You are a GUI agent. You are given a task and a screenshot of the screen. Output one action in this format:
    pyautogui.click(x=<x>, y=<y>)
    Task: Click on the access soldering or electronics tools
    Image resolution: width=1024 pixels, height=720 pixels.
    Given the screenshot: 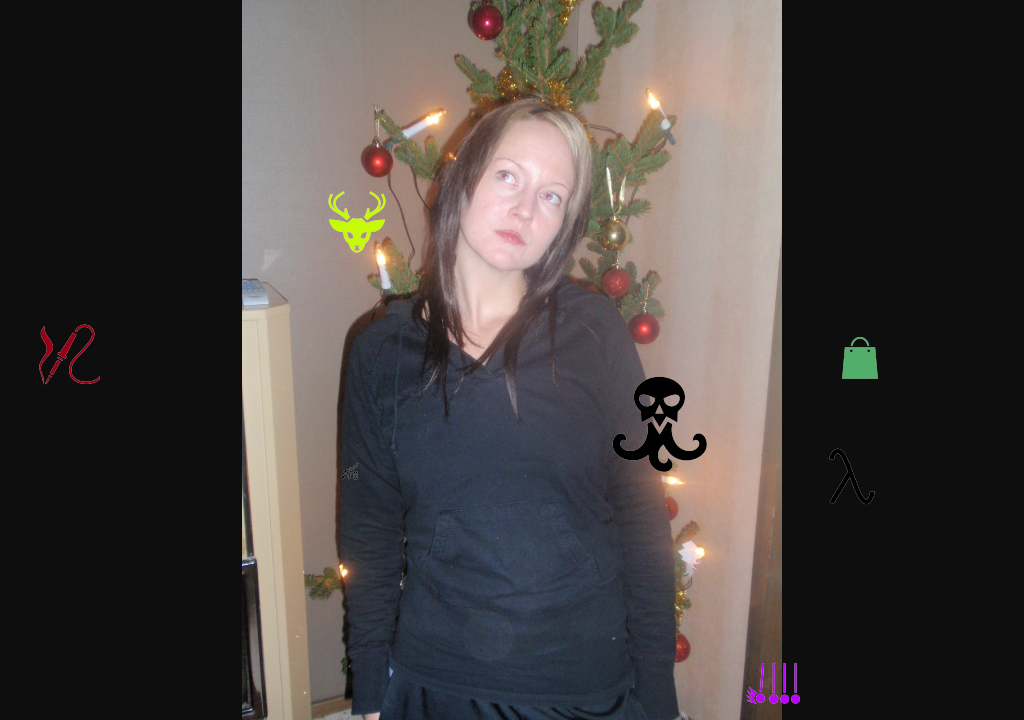 What is the action you would take?
    pyautogui.click(x=68, y=355)
    